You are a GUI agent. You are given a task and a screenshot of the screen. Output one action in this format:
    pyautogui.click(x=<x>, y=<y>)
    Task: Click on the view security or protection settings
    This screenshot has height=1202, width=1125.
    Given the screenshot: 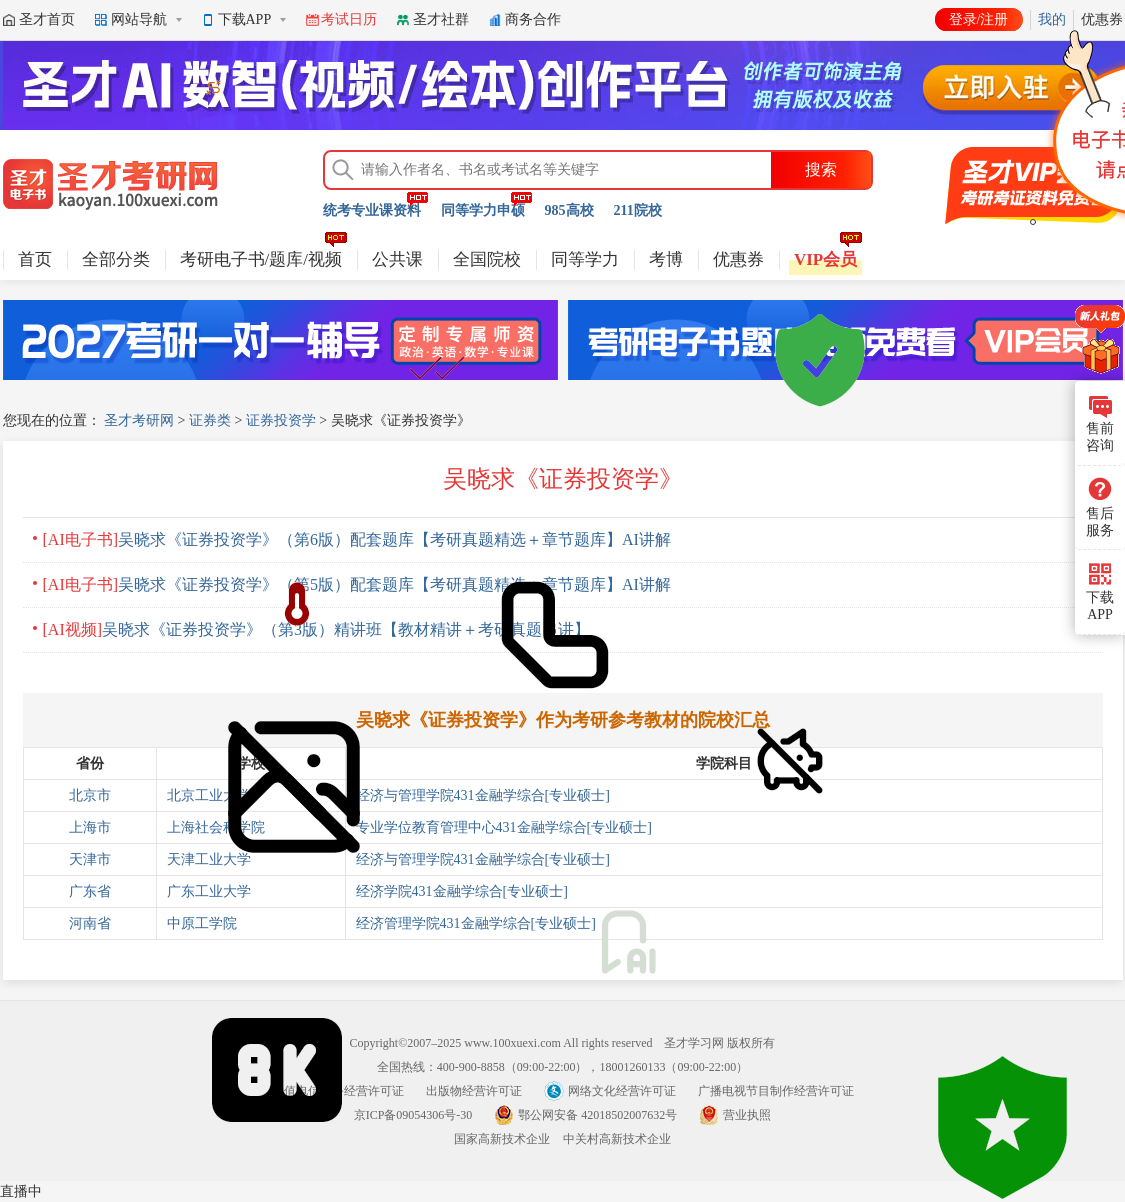 What is the action you would take?
    pyautogui.click(x=1002, y=1127)
    